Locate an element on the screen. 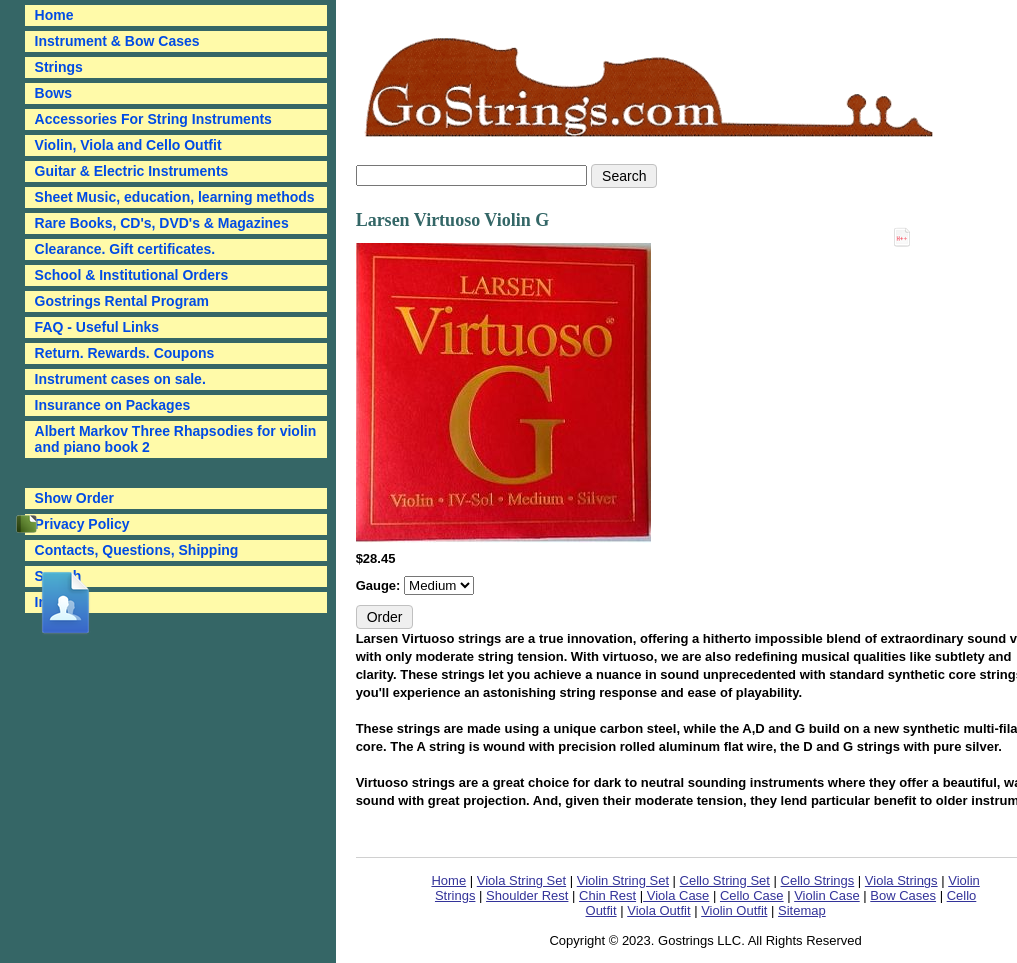  user data or contacts file is located at coordinates (65, 602).